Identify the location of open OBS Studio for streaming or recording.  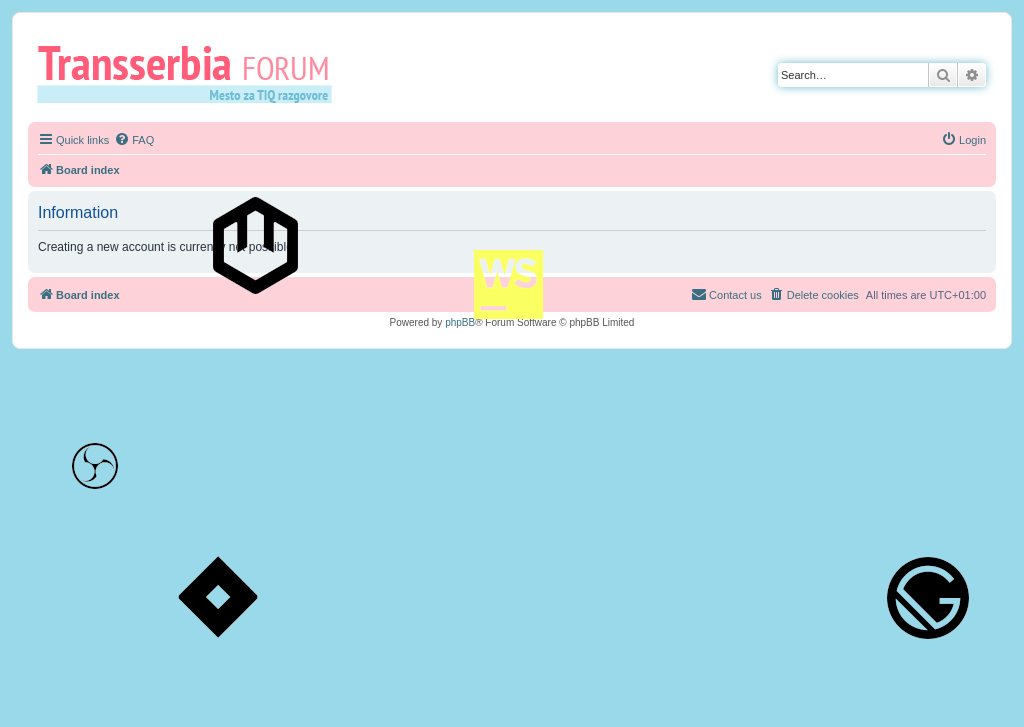
(95, 466).